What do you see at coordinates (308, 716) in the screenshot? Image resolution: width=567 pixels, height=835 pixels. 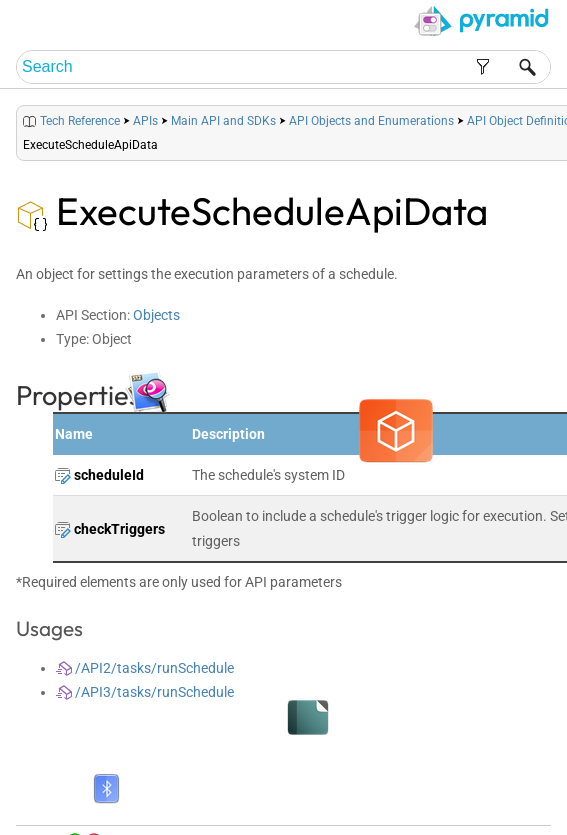 I see `change desktop wallpaper settings` at bounding box center [308, 716].